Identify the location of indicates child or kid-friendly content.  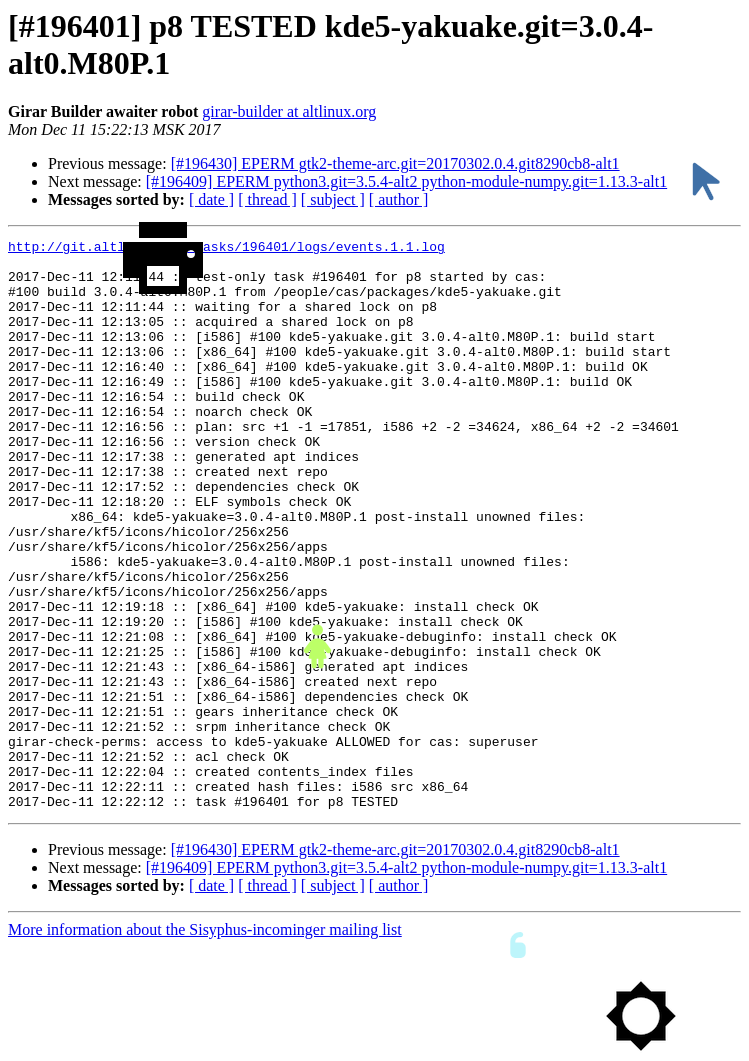
(317, 646).